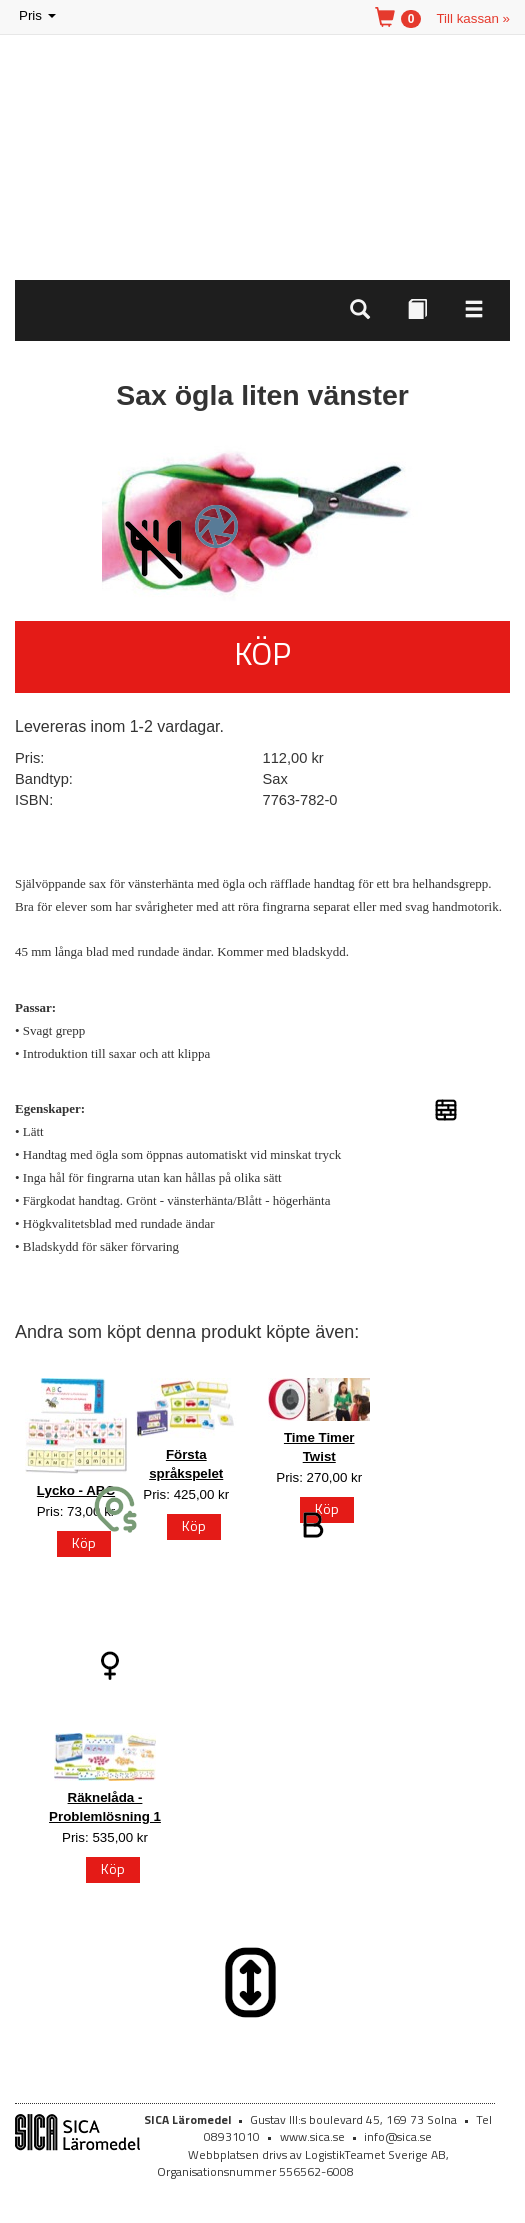  Describe the element at coordinates (250, 1982) in the screenshot. I see `scroll up or down on the page` at that location.